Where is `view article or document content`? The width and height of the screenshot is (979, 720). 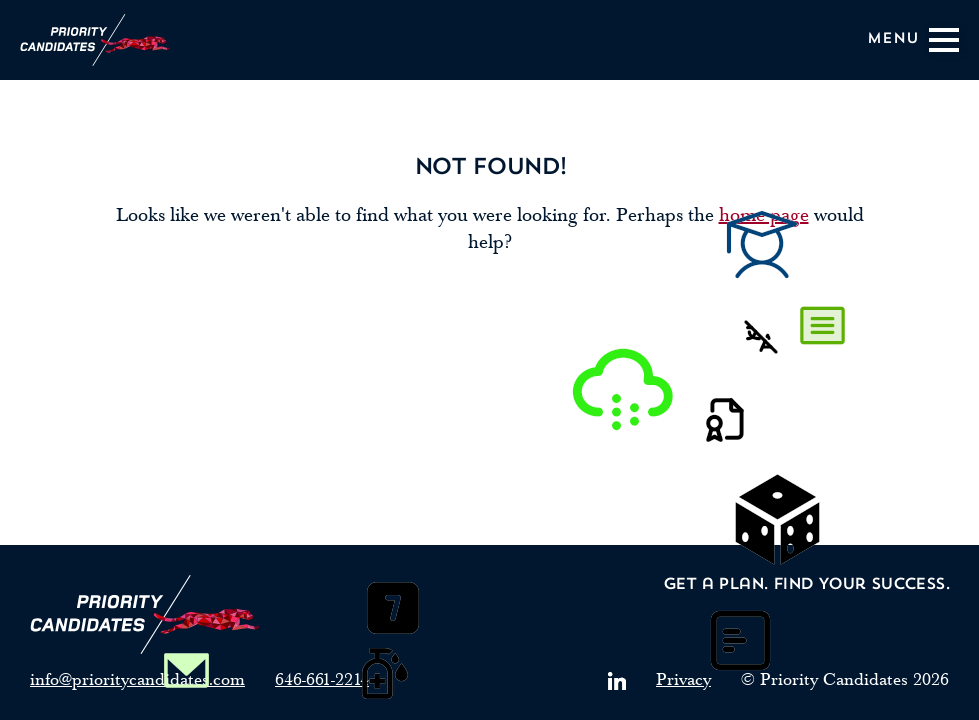
view article or document content is located at coordinates (822, 325).